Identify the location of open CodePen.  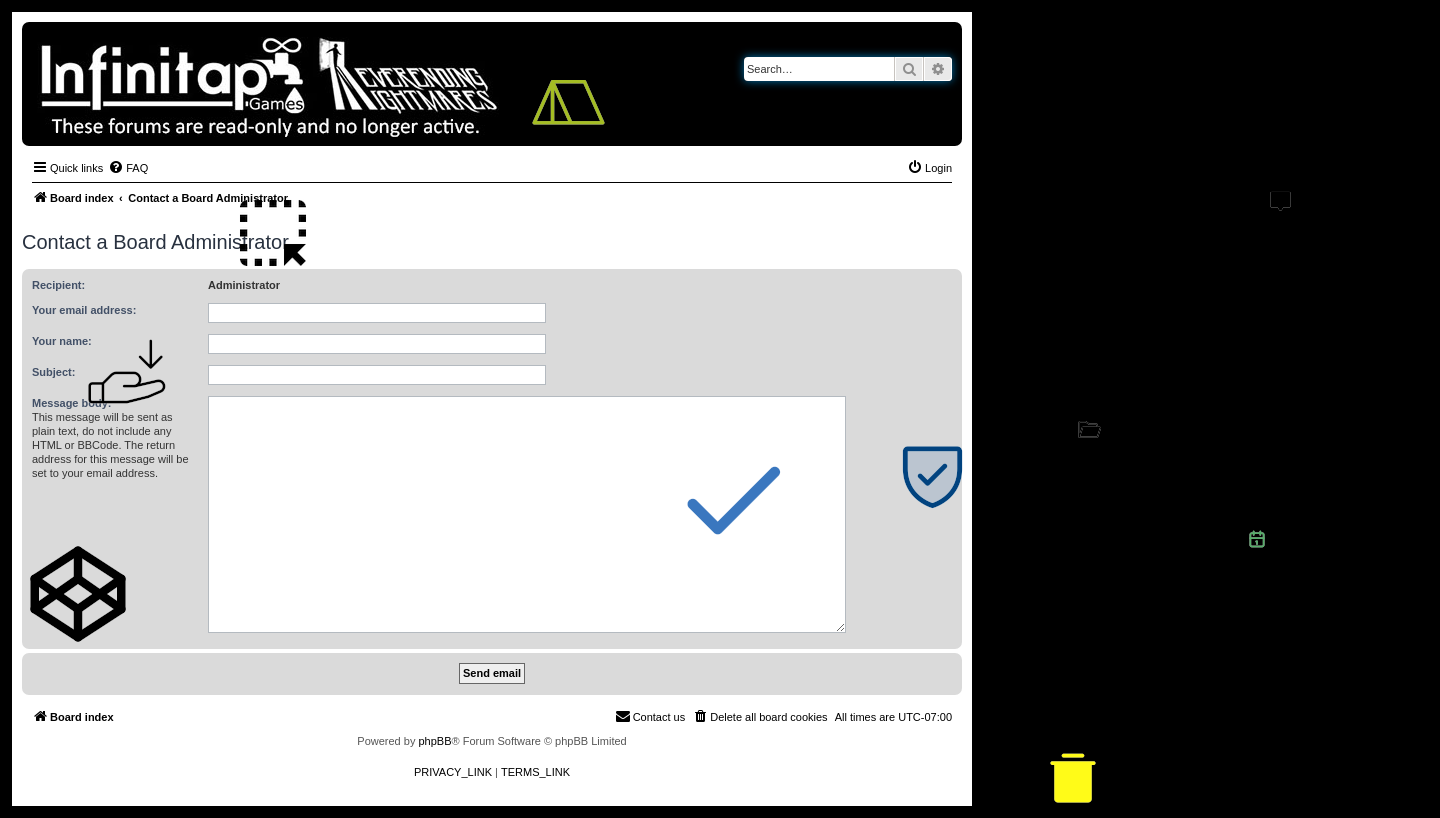
(78, 594).